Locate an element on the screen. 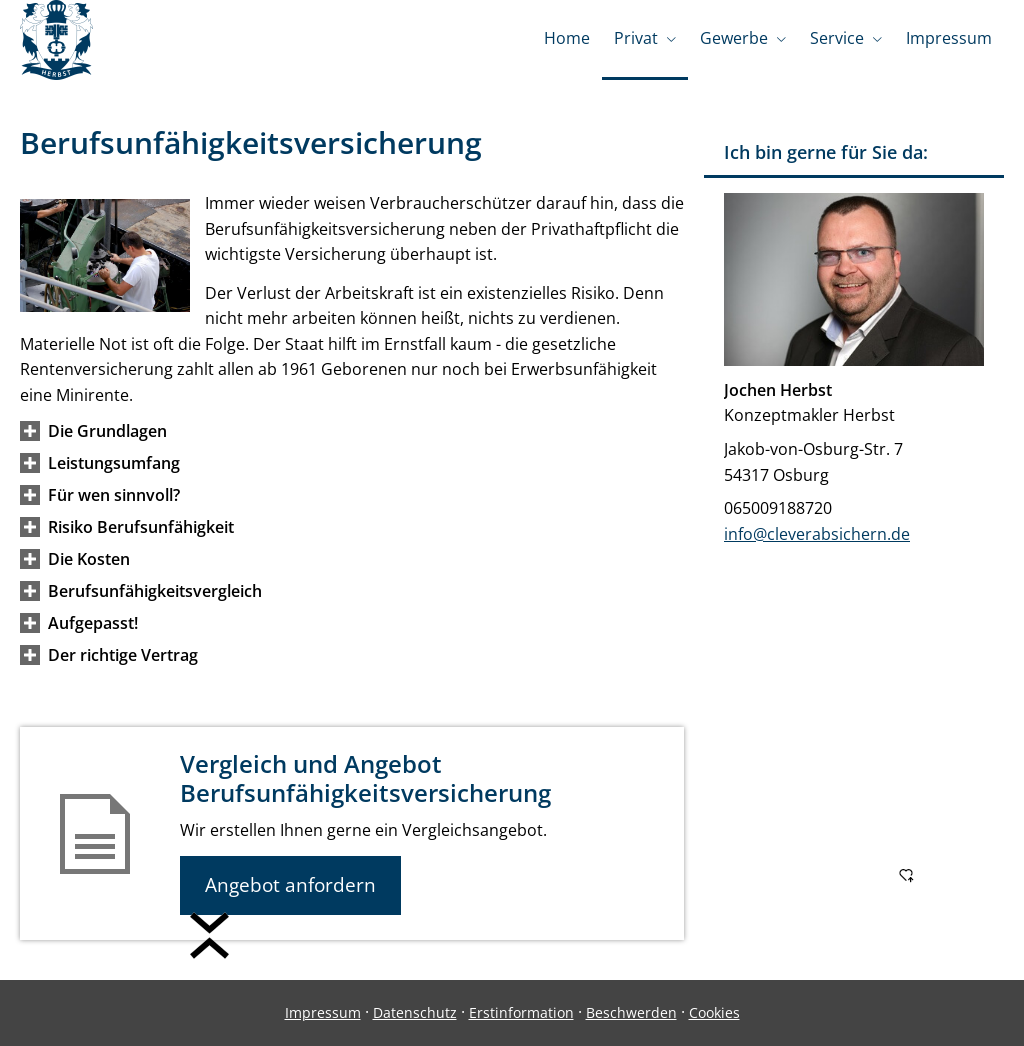  collapse an expanded section or panel is located at coordinates (209, 935).